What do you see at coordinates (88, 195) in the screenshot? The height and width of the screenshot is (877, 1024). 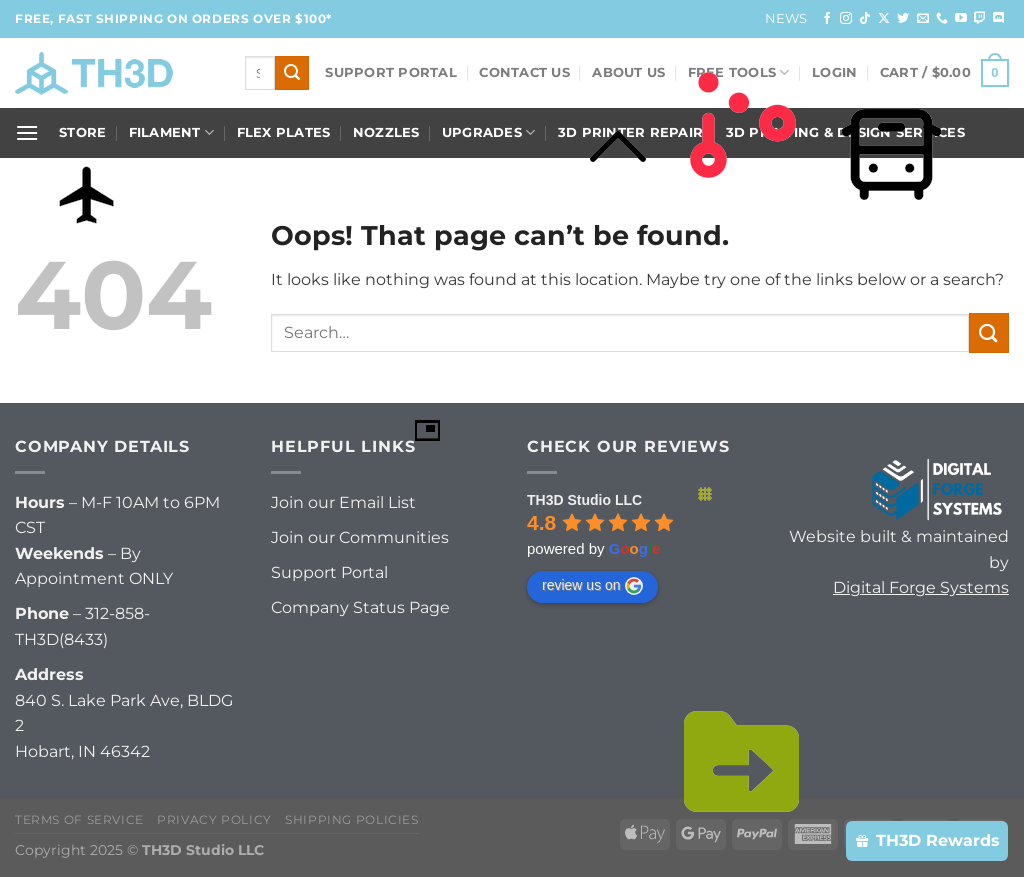 I see `access flight booking or travel options` at bounding box center [88, 195].